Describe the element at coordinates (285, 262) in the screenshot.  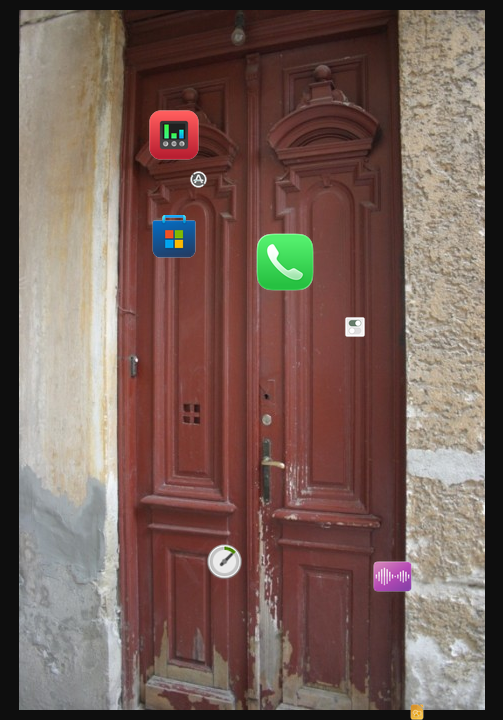
I see `open the phone app to make a call` at that location.